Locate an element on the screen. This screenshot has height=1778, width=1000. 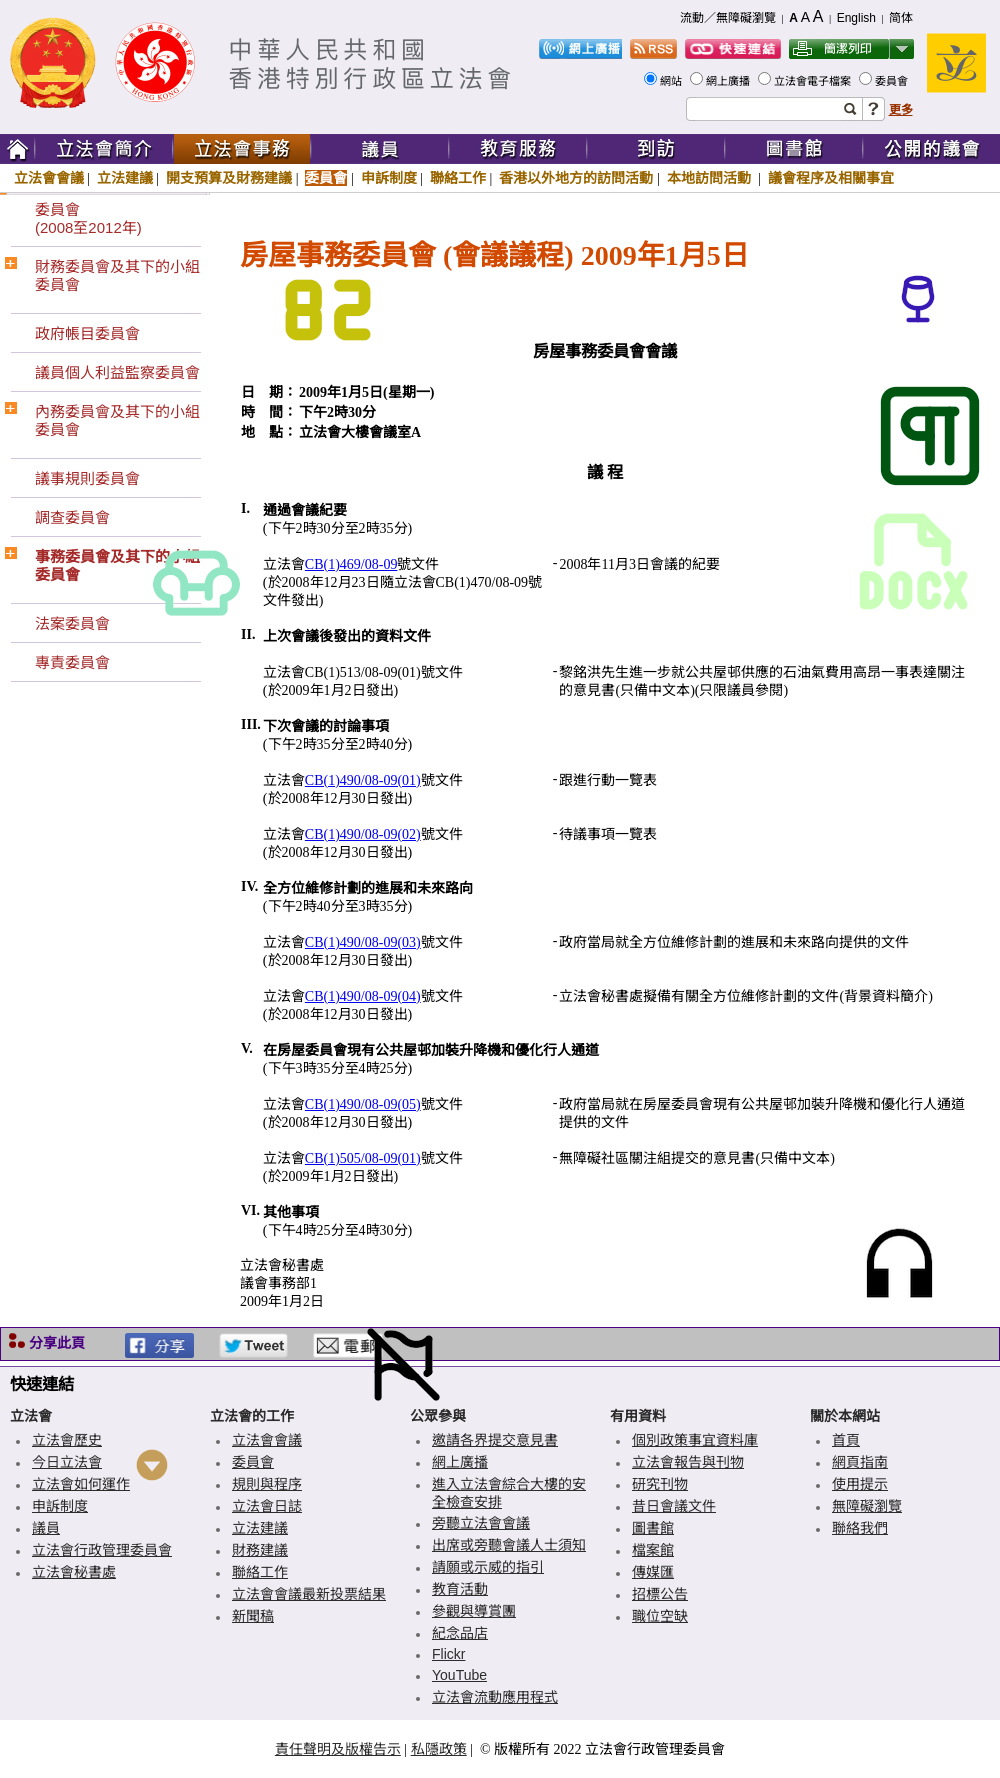
disable flag or marker is located at coordinates (403, 1364).